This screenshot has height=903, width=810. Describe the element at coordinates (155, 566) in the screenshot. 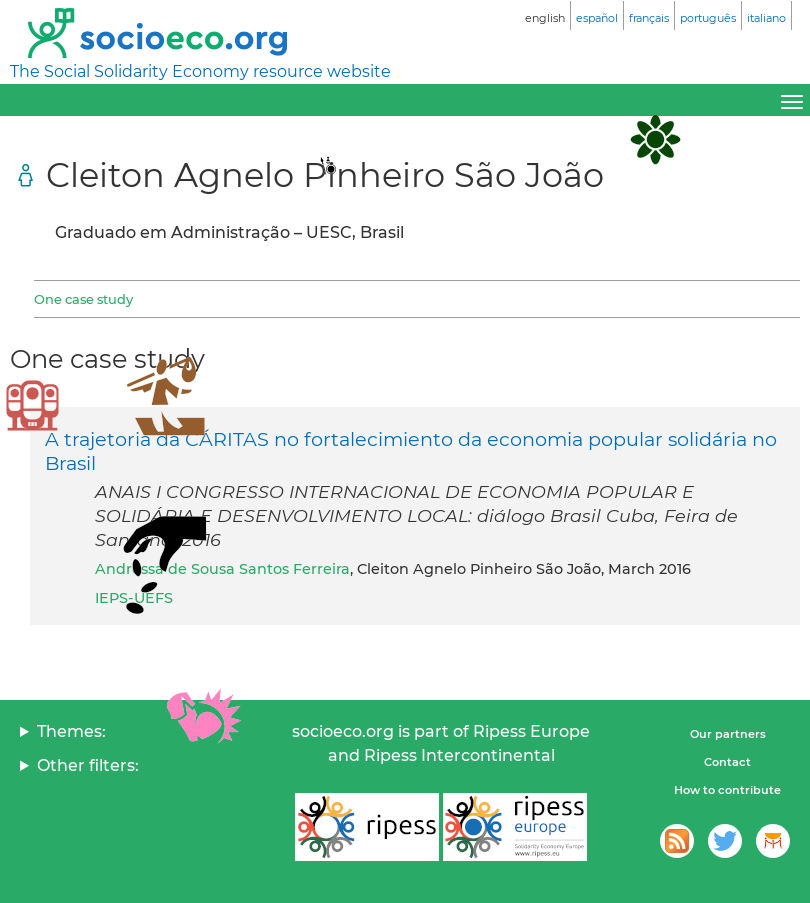

I see `make a payment or purchase` at that location.